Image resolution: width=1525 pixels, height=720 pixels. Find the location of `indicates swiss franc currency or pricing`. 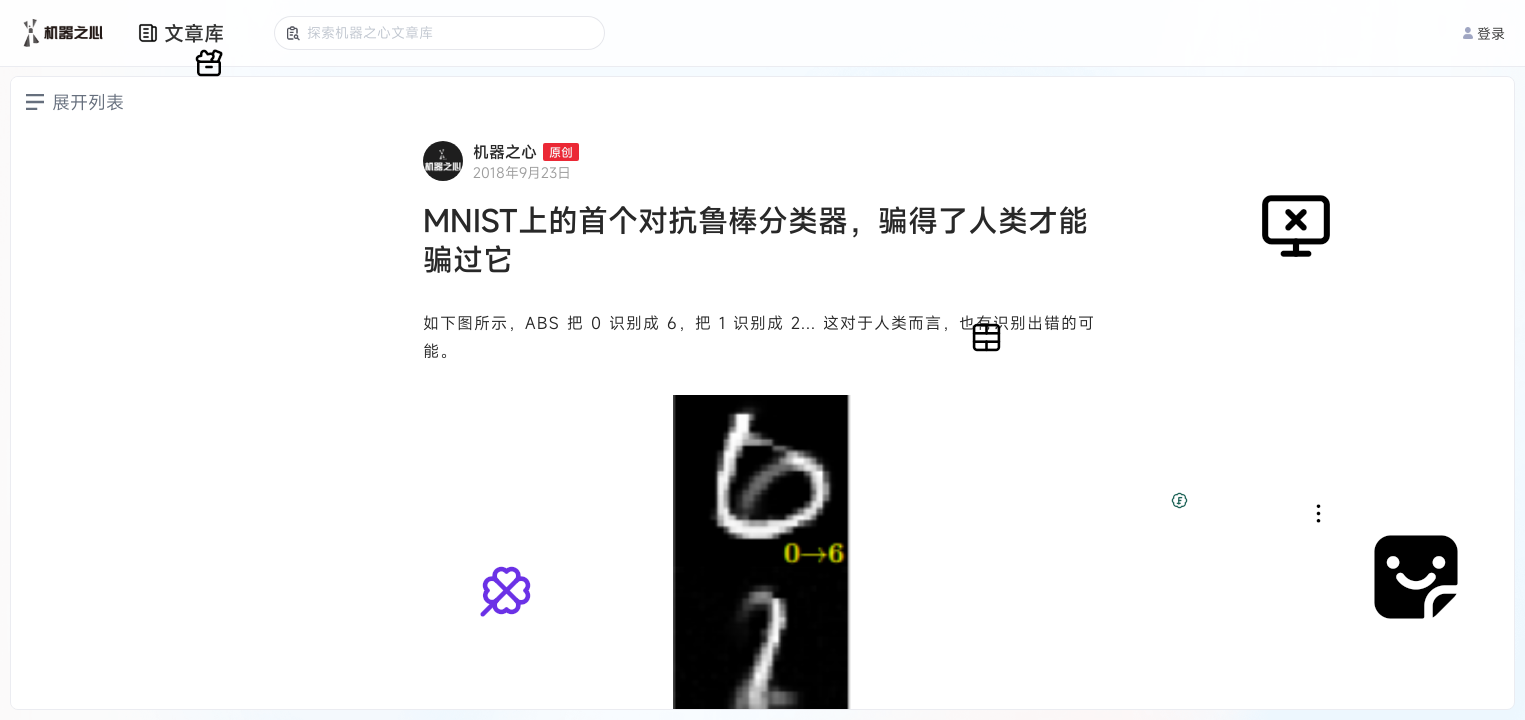

indicates swiss franc currency or pricing is located at coordinates (1179, 500).